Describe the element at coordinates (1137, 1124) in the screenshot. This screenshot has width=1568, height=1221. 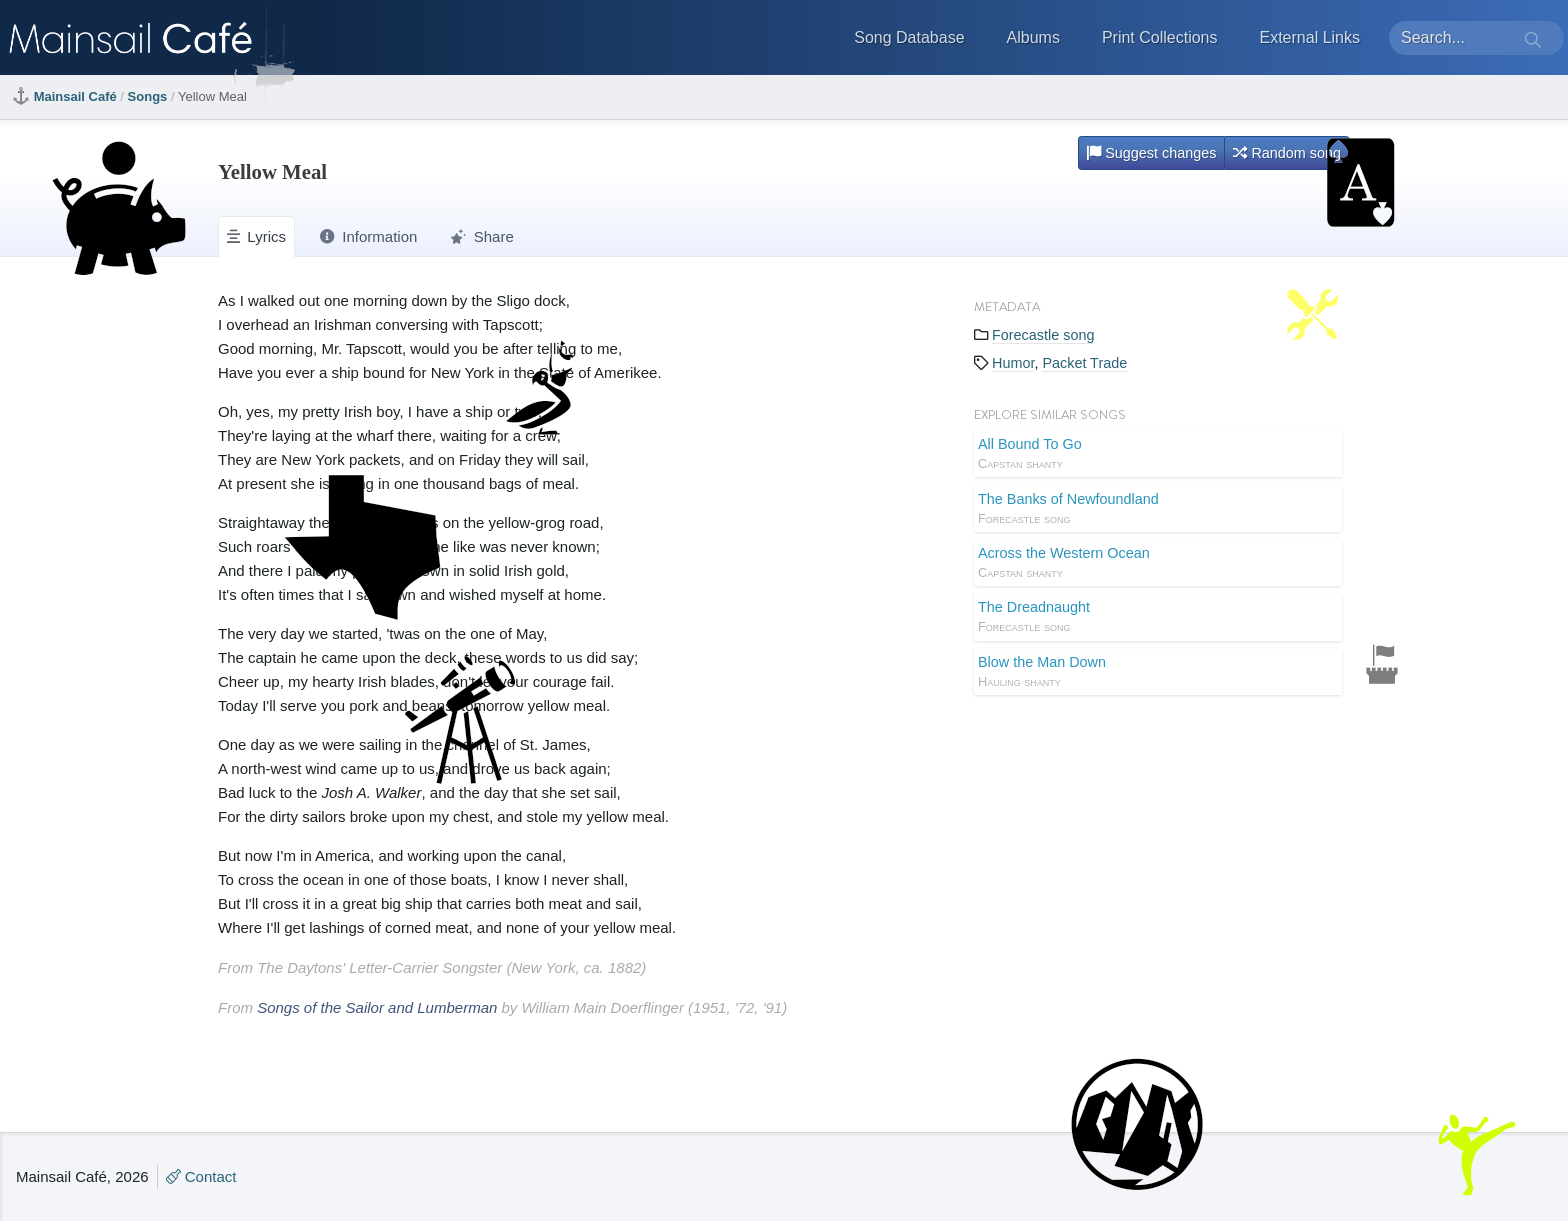
I see `indicates arctic or cold climate game environment` at that location.